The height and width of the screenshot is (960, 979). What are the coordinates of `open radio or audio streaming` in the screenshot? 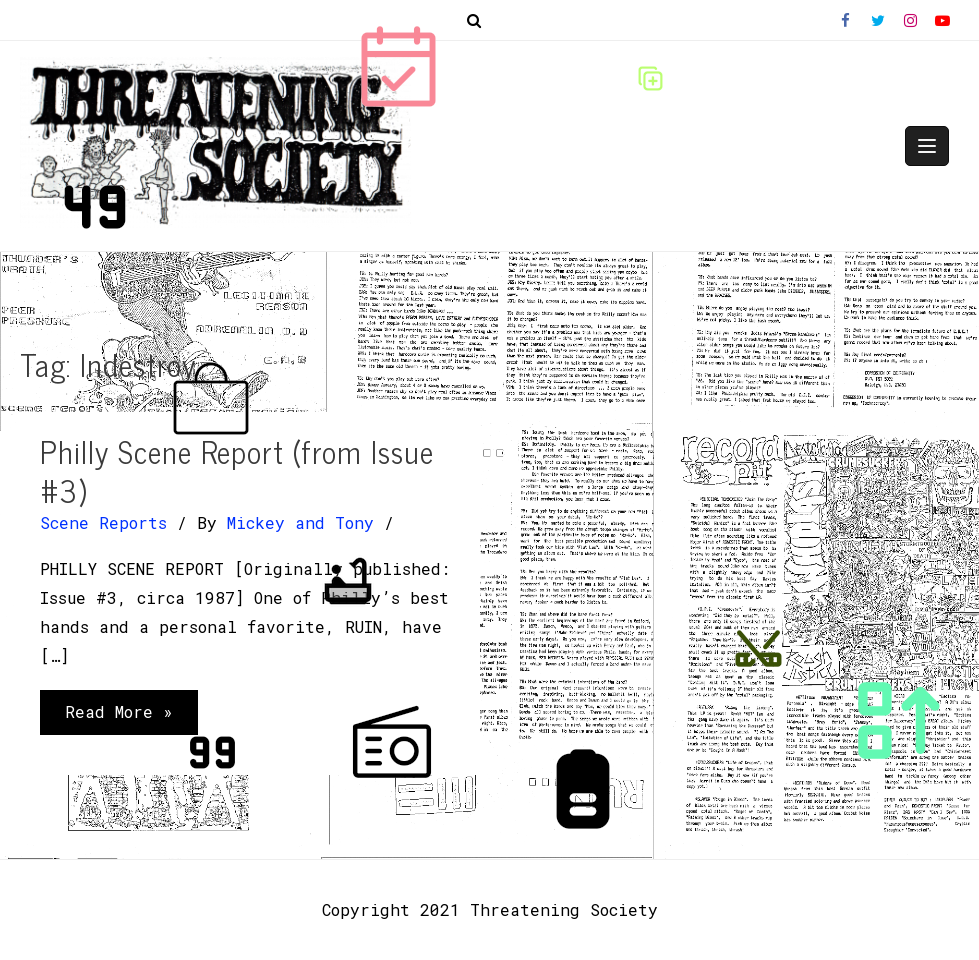 It's located at (392, 748).